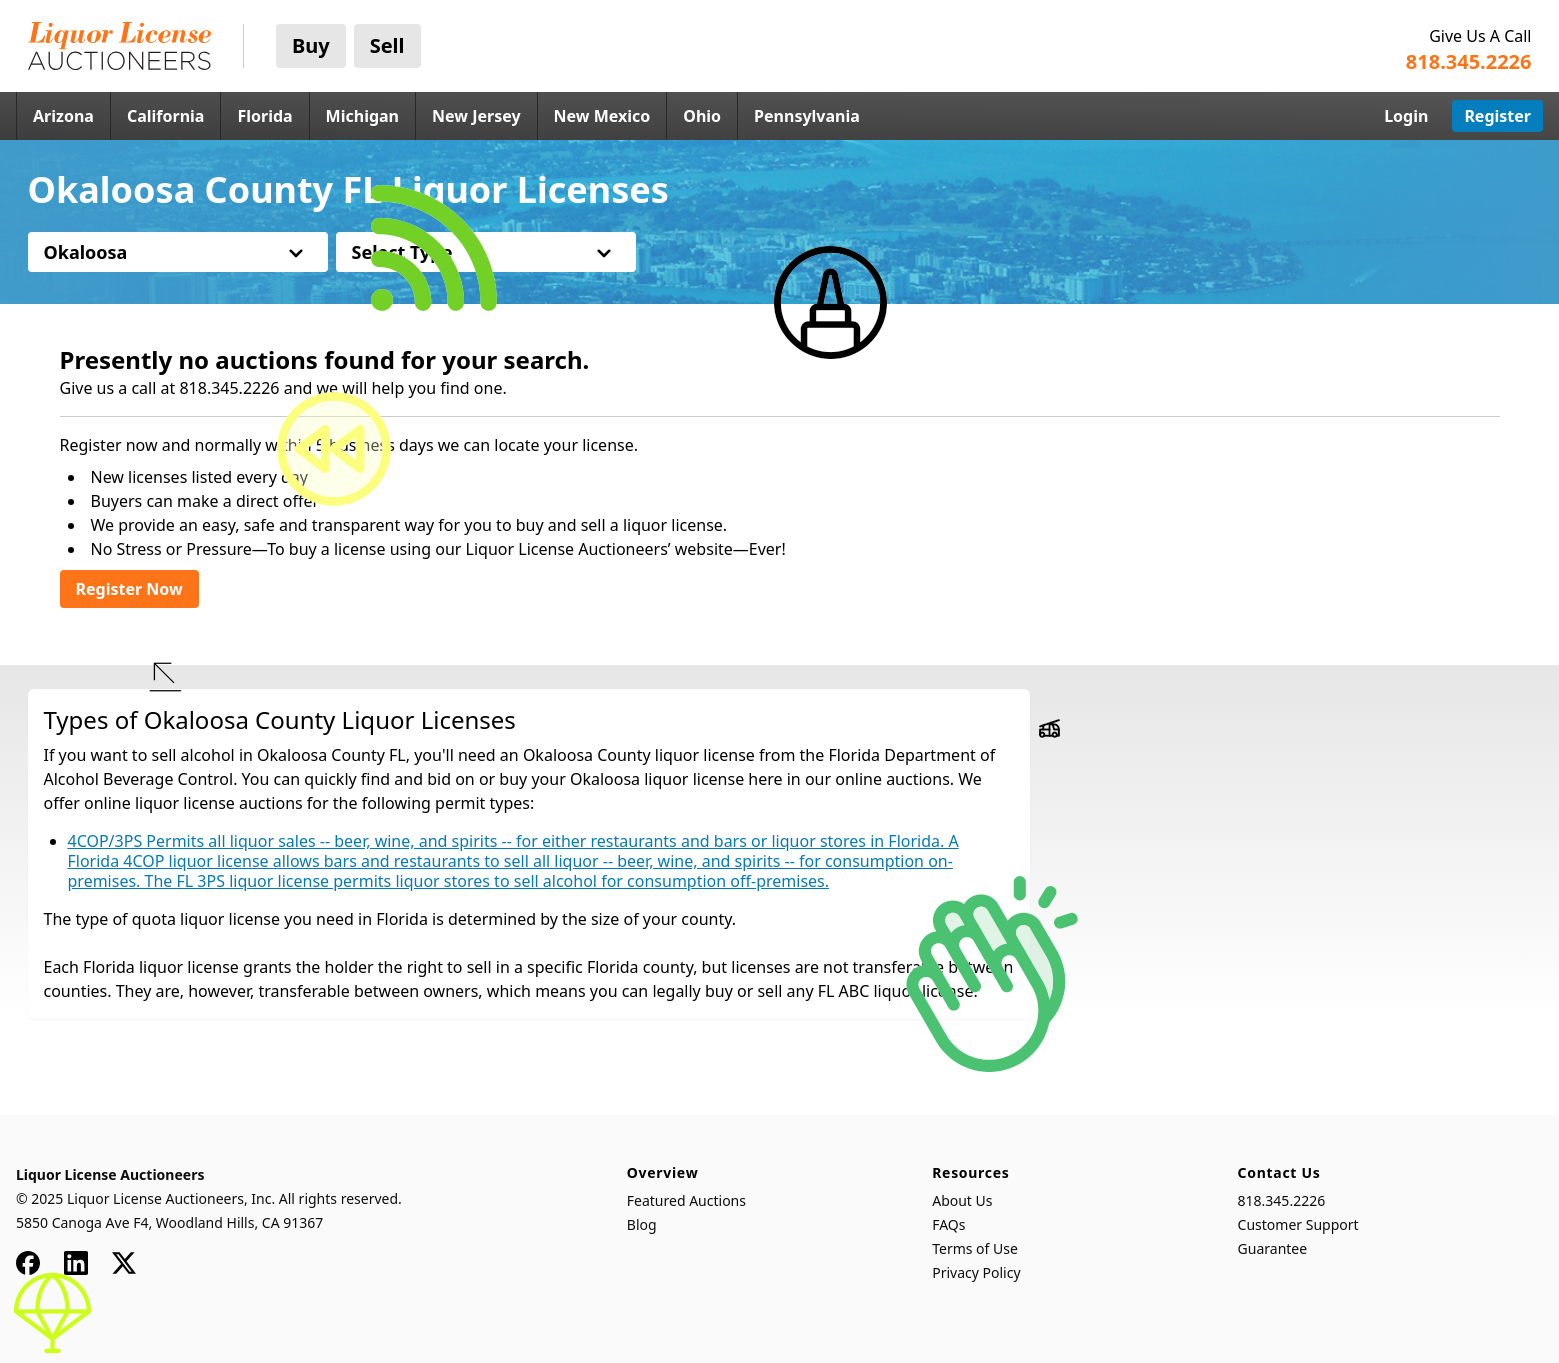  Describe the element at coordinates (830, 302) in the screenshot. I see `select marker or highlighter tool` at that location.